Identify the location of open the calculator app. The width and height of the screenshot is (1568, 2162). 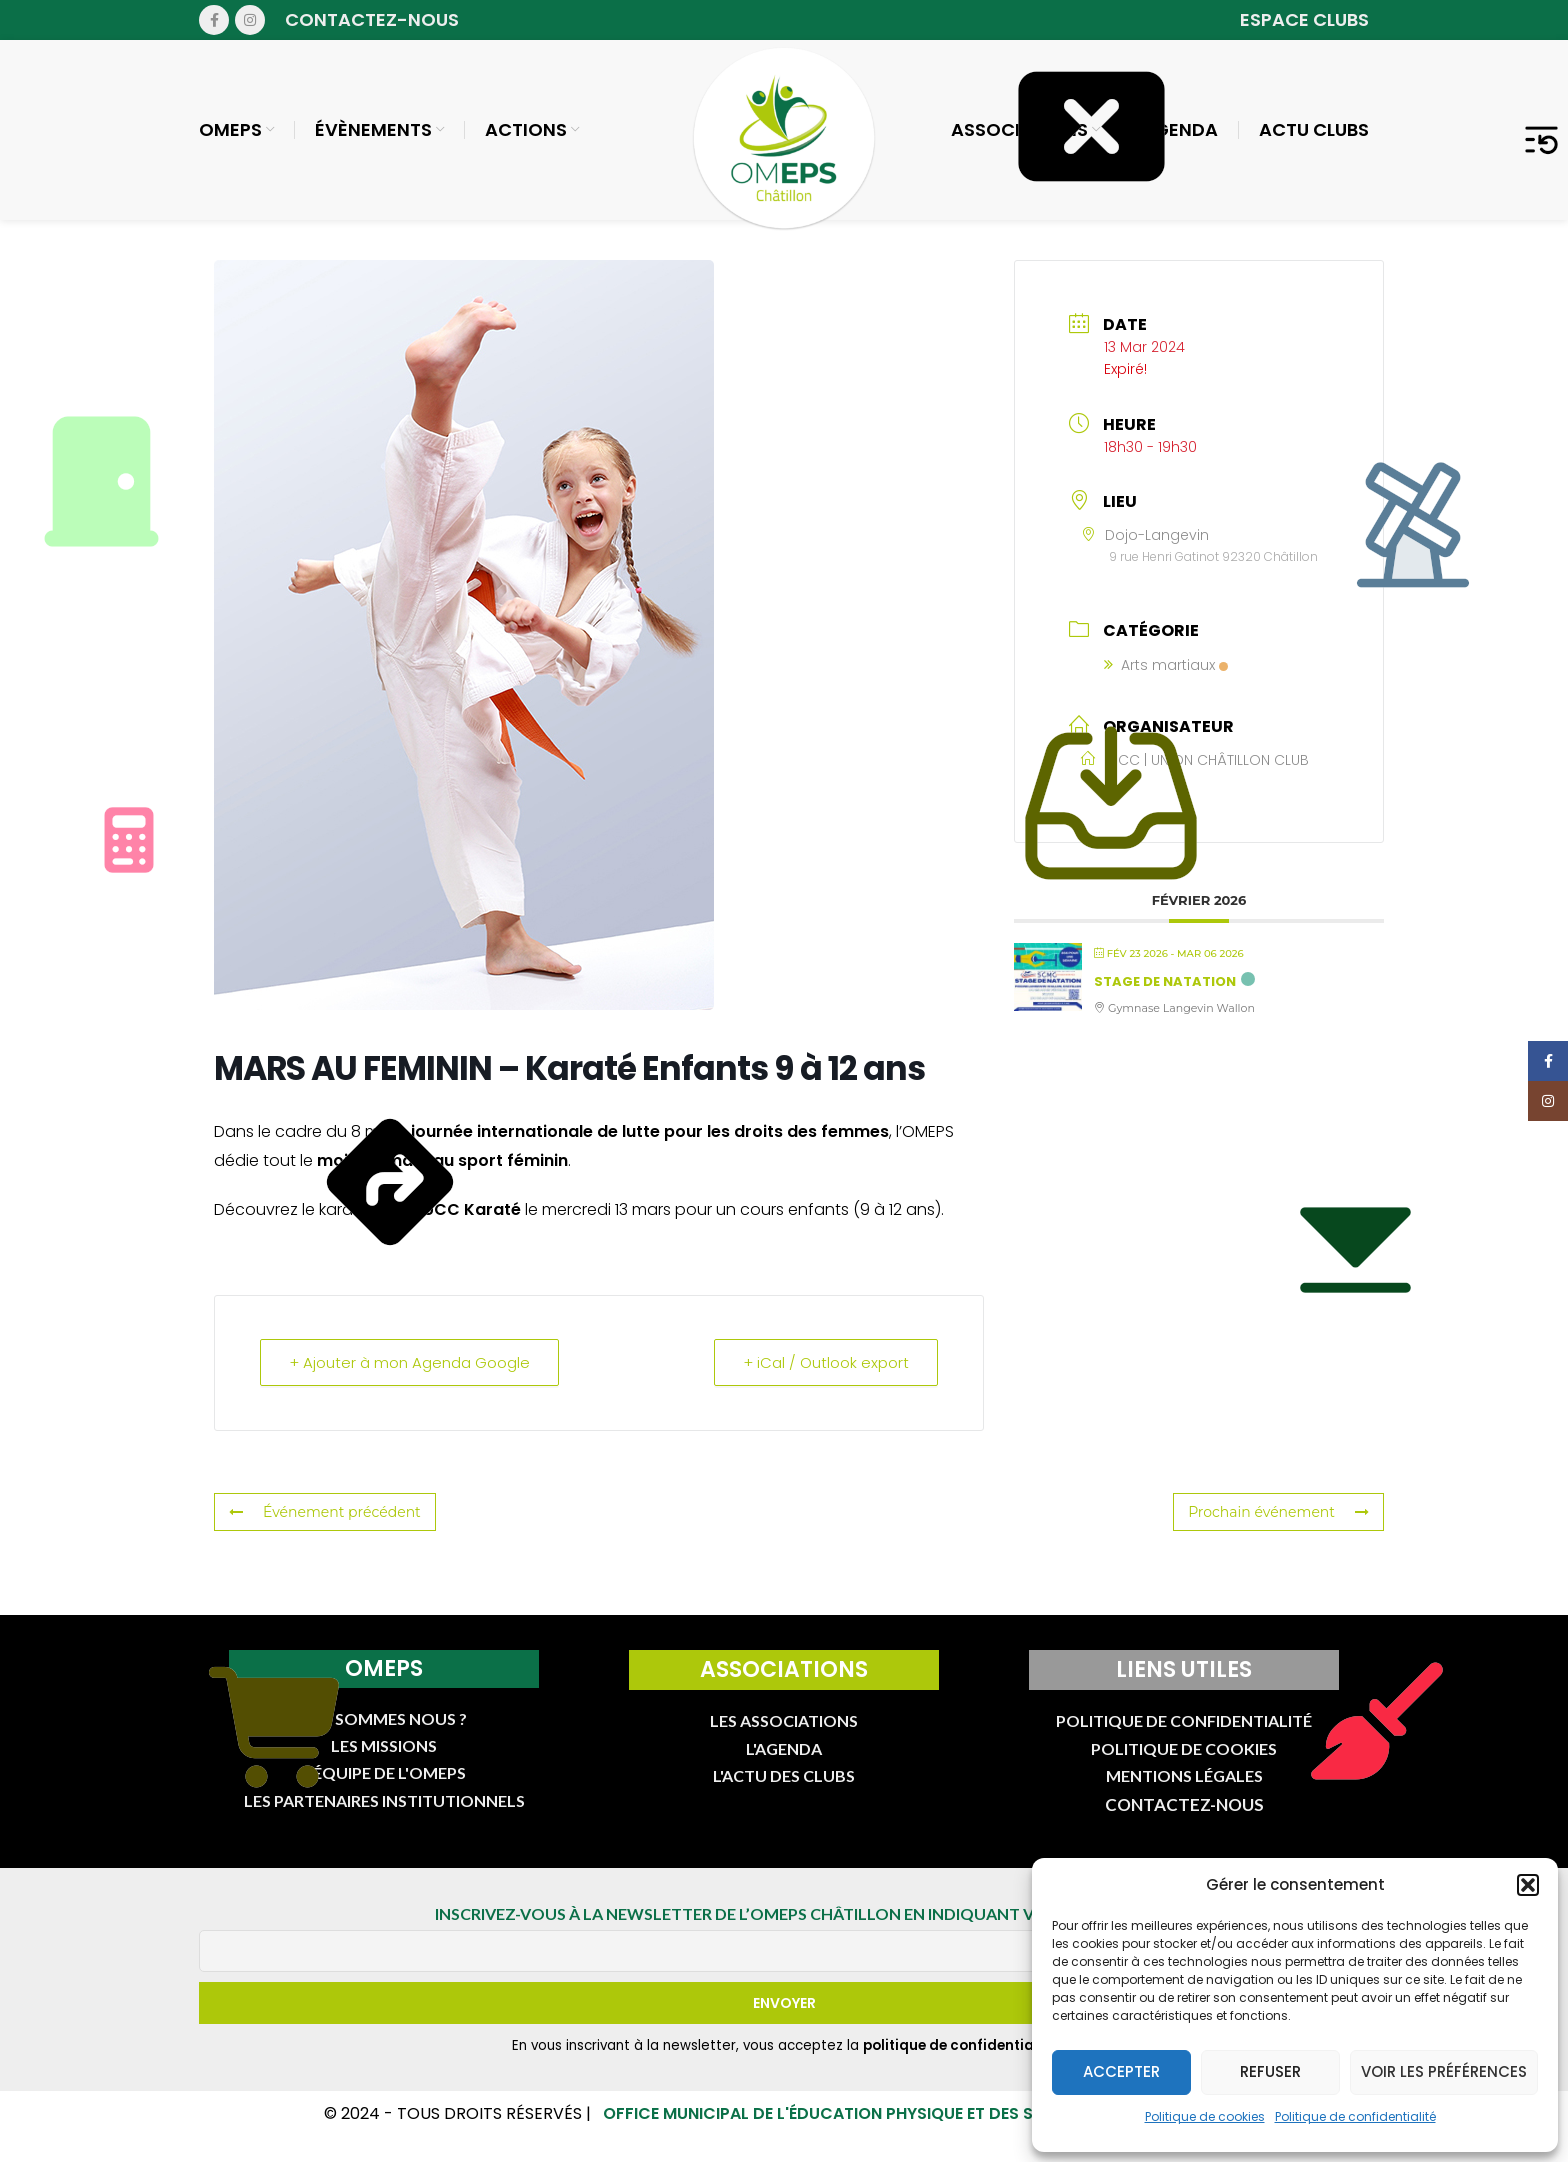
(129, 840).